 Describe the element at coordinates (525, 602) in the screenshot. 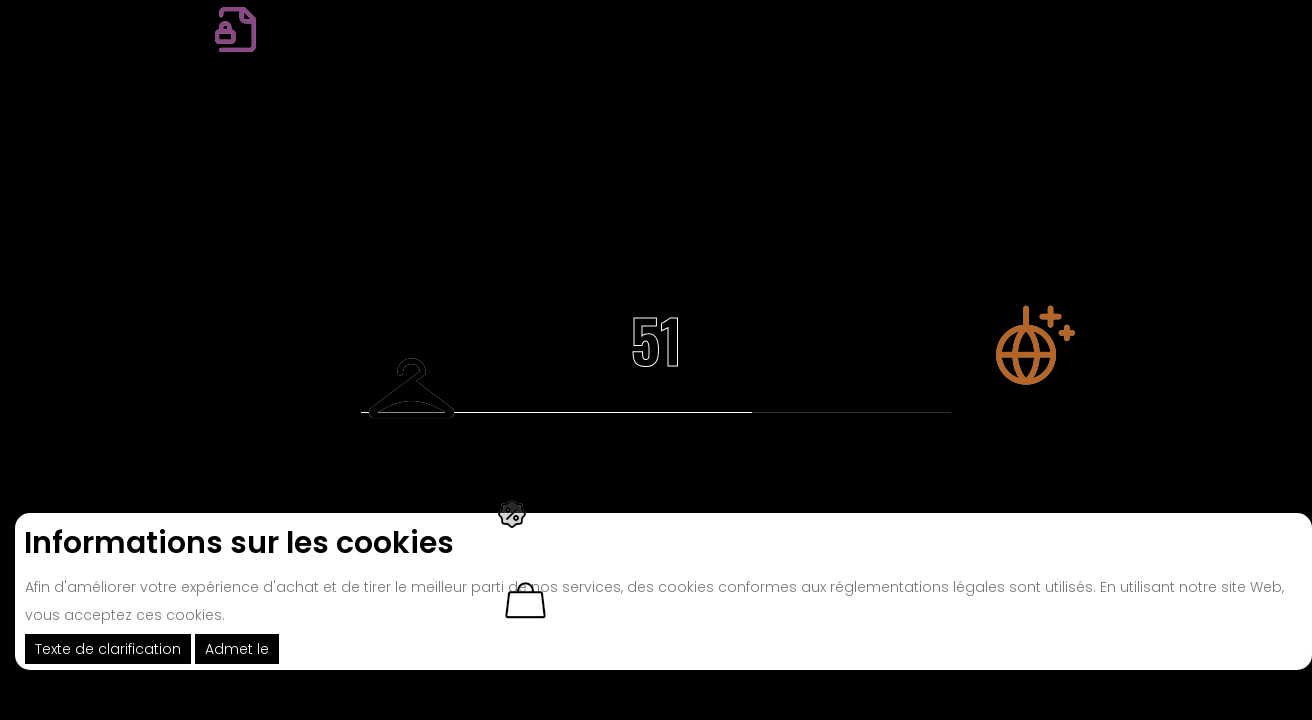

I see `view your shopping bag` at that location.